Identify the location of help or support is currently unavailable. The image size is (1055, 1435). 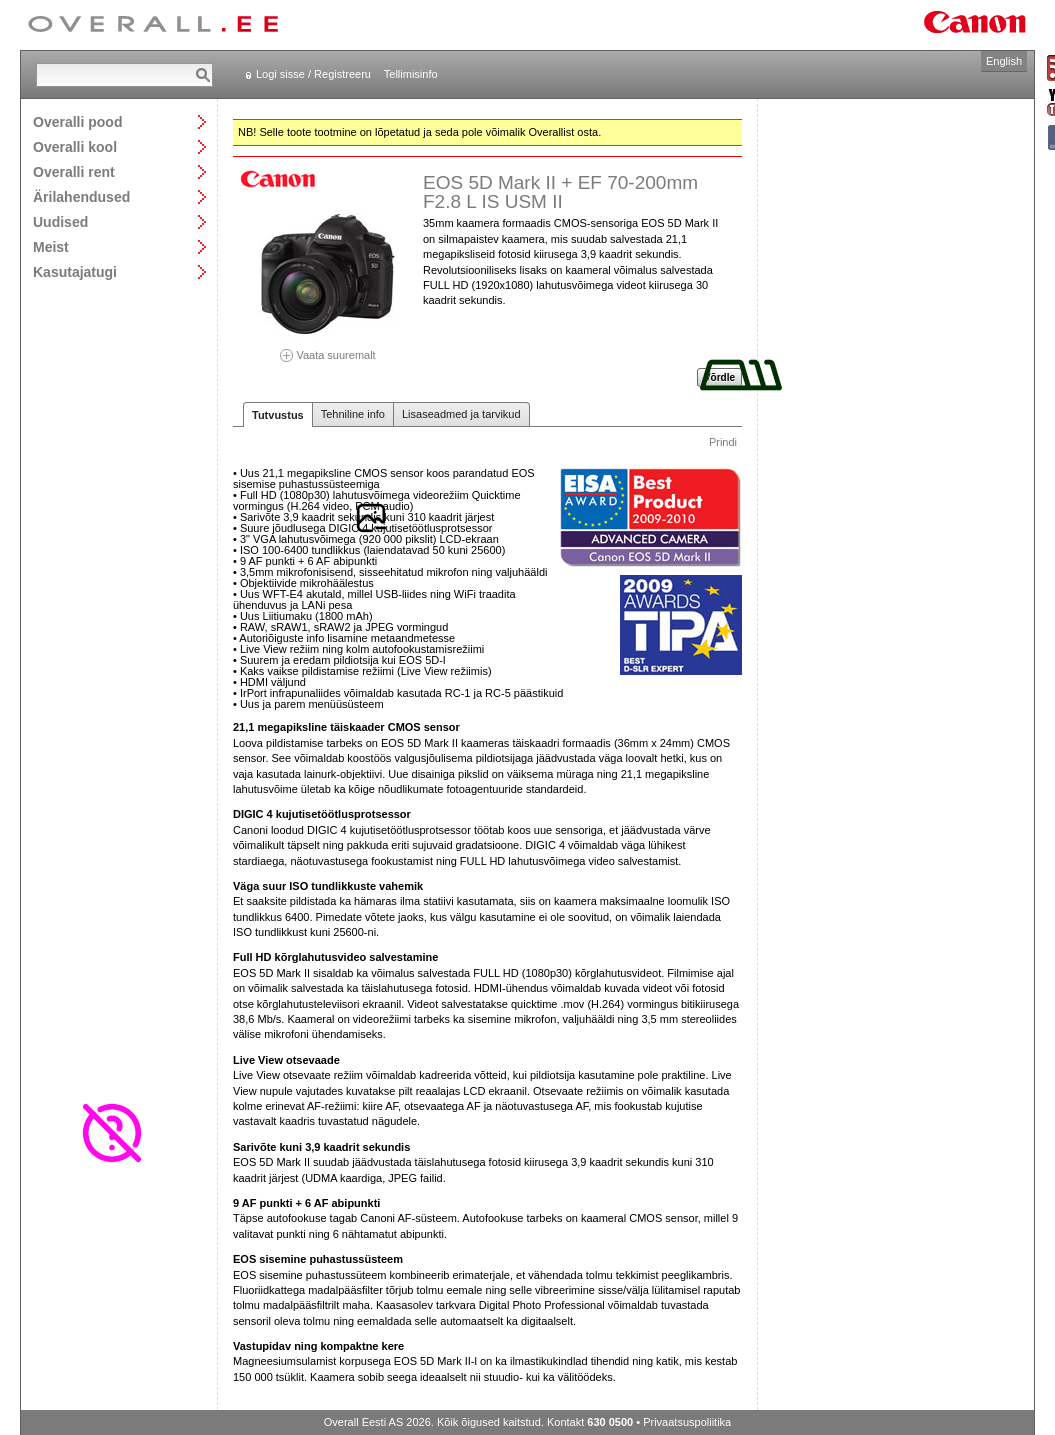
(112, 1133).